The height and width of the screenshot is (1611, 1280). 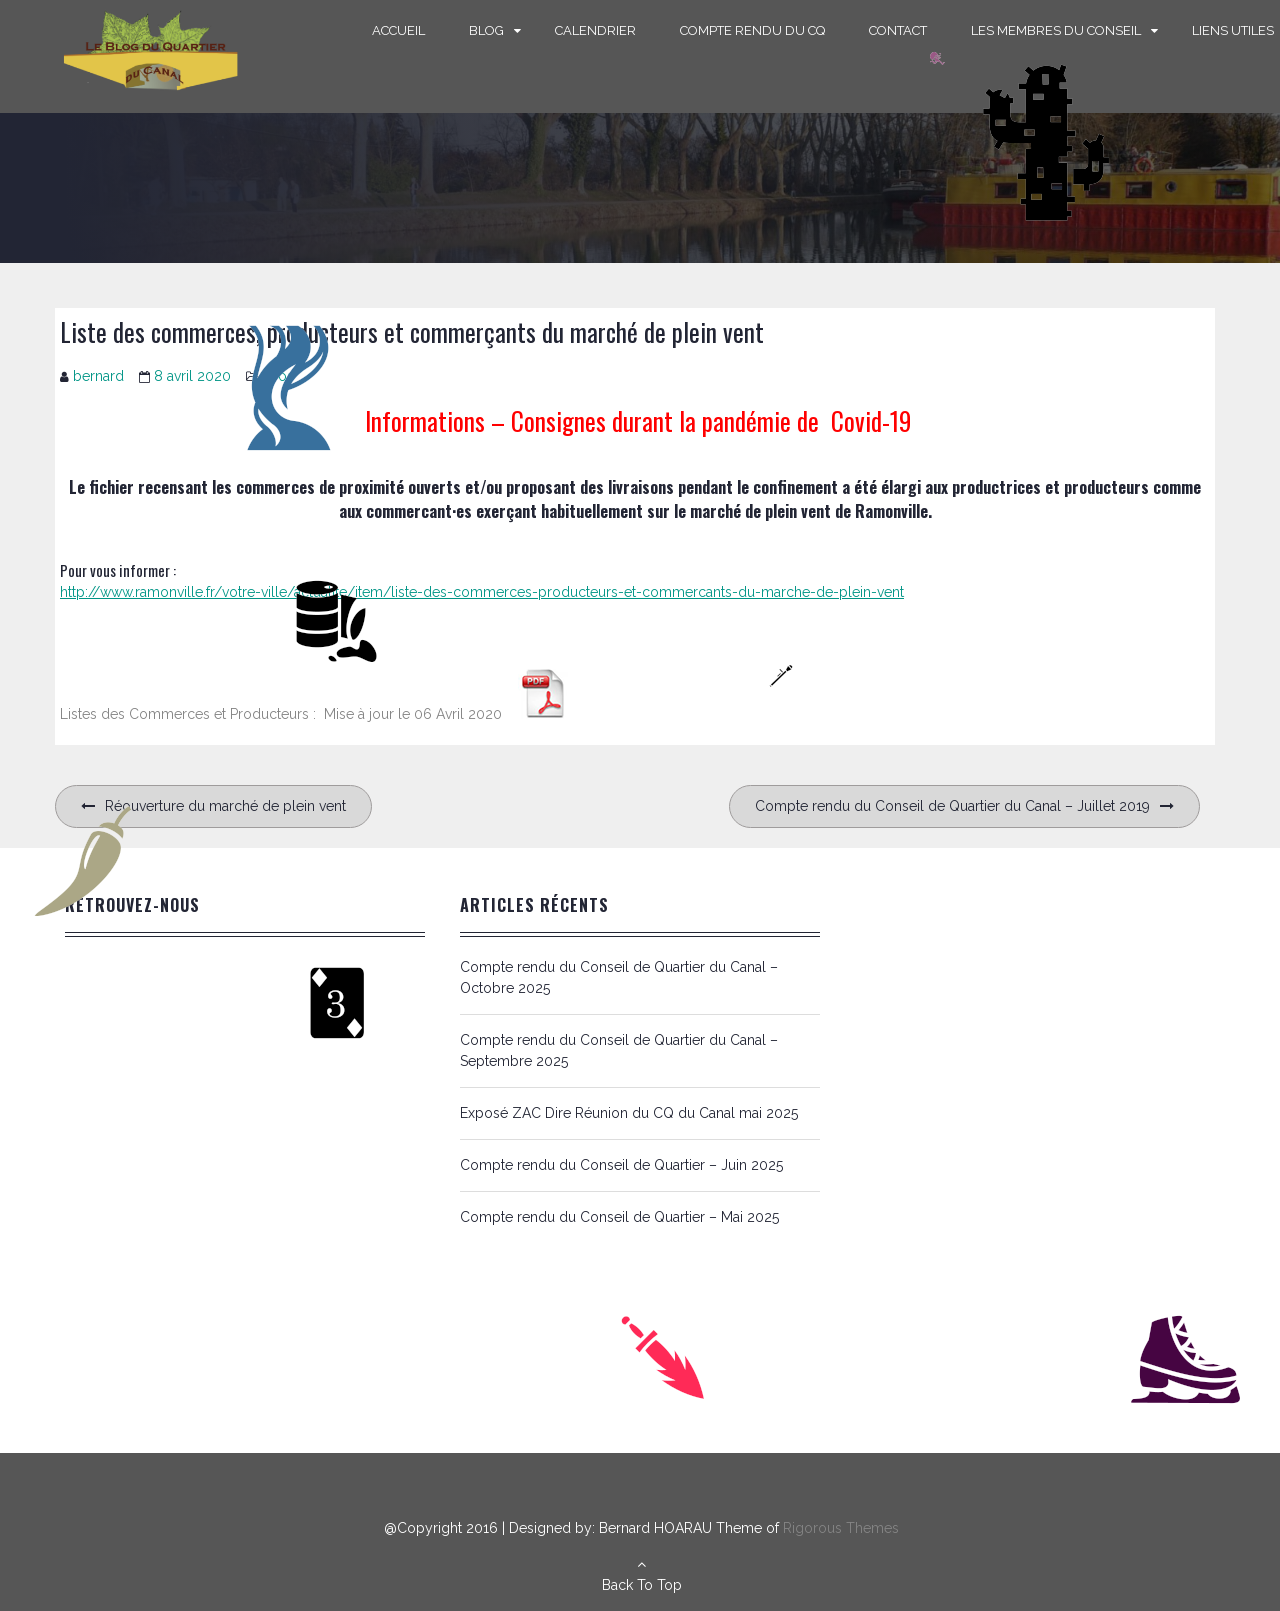 What do you see at coordinates (937, 58) in the screenshot?
I see `indicates a thief or robbery event in a game` at bounding box center [937, 58].